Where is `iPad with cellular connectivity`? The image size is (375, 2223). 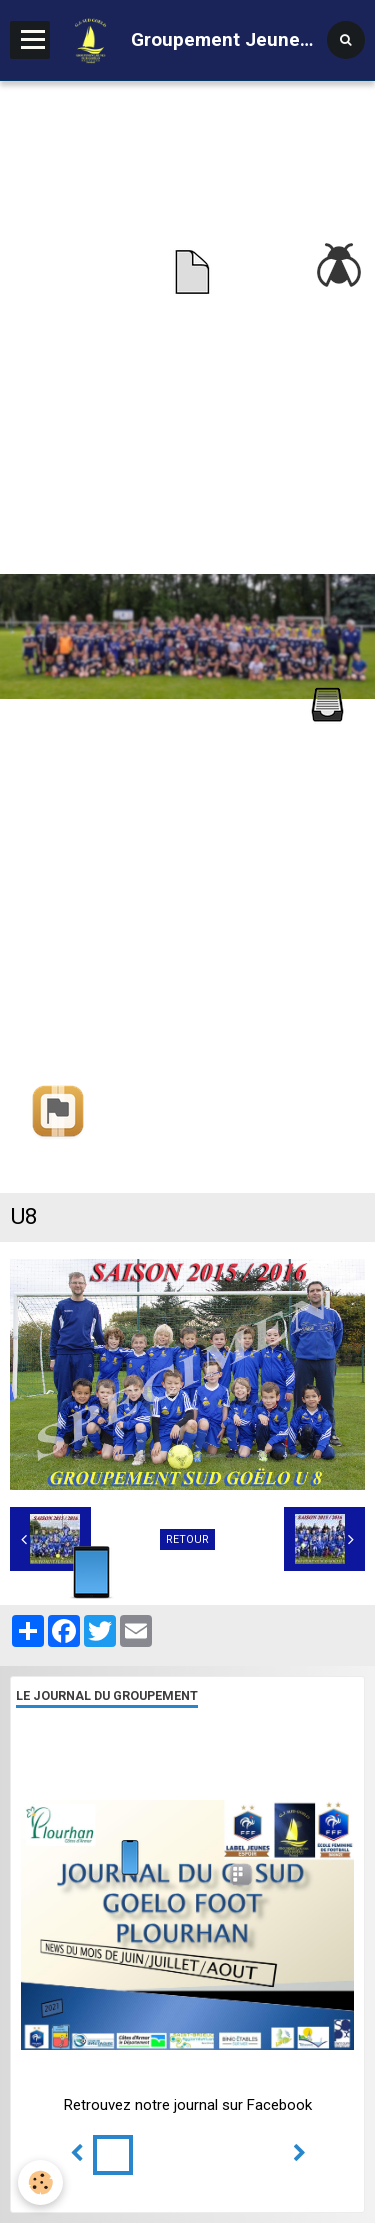 iPad with cellular connectivity is located at coordinates (91, 1572).